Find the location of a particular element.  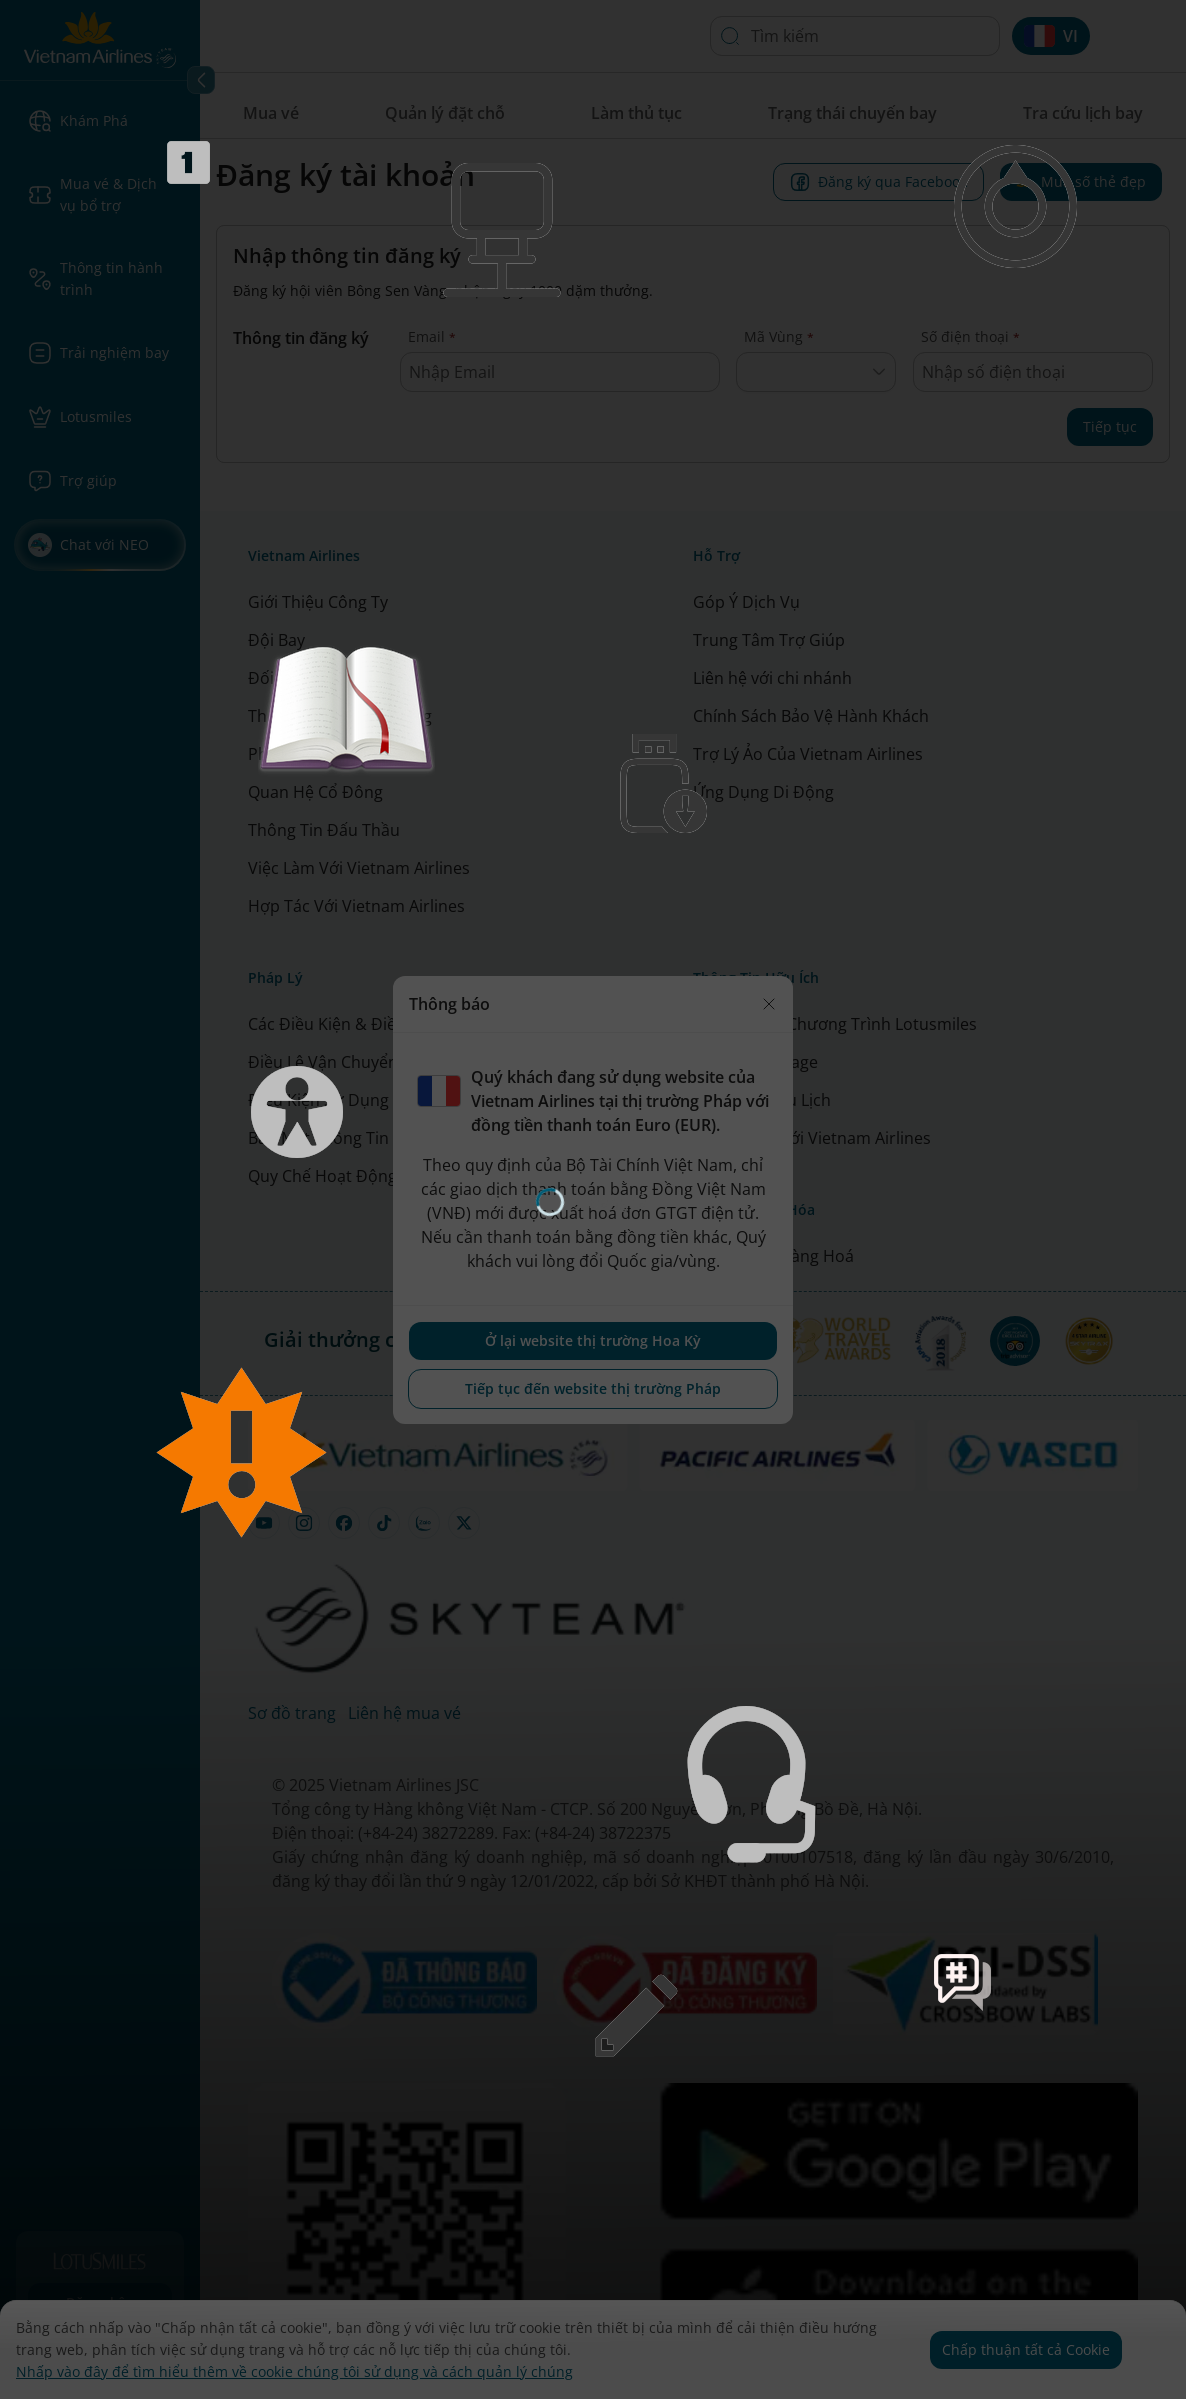

open the dictionary application is located at coordinates (346, 695).